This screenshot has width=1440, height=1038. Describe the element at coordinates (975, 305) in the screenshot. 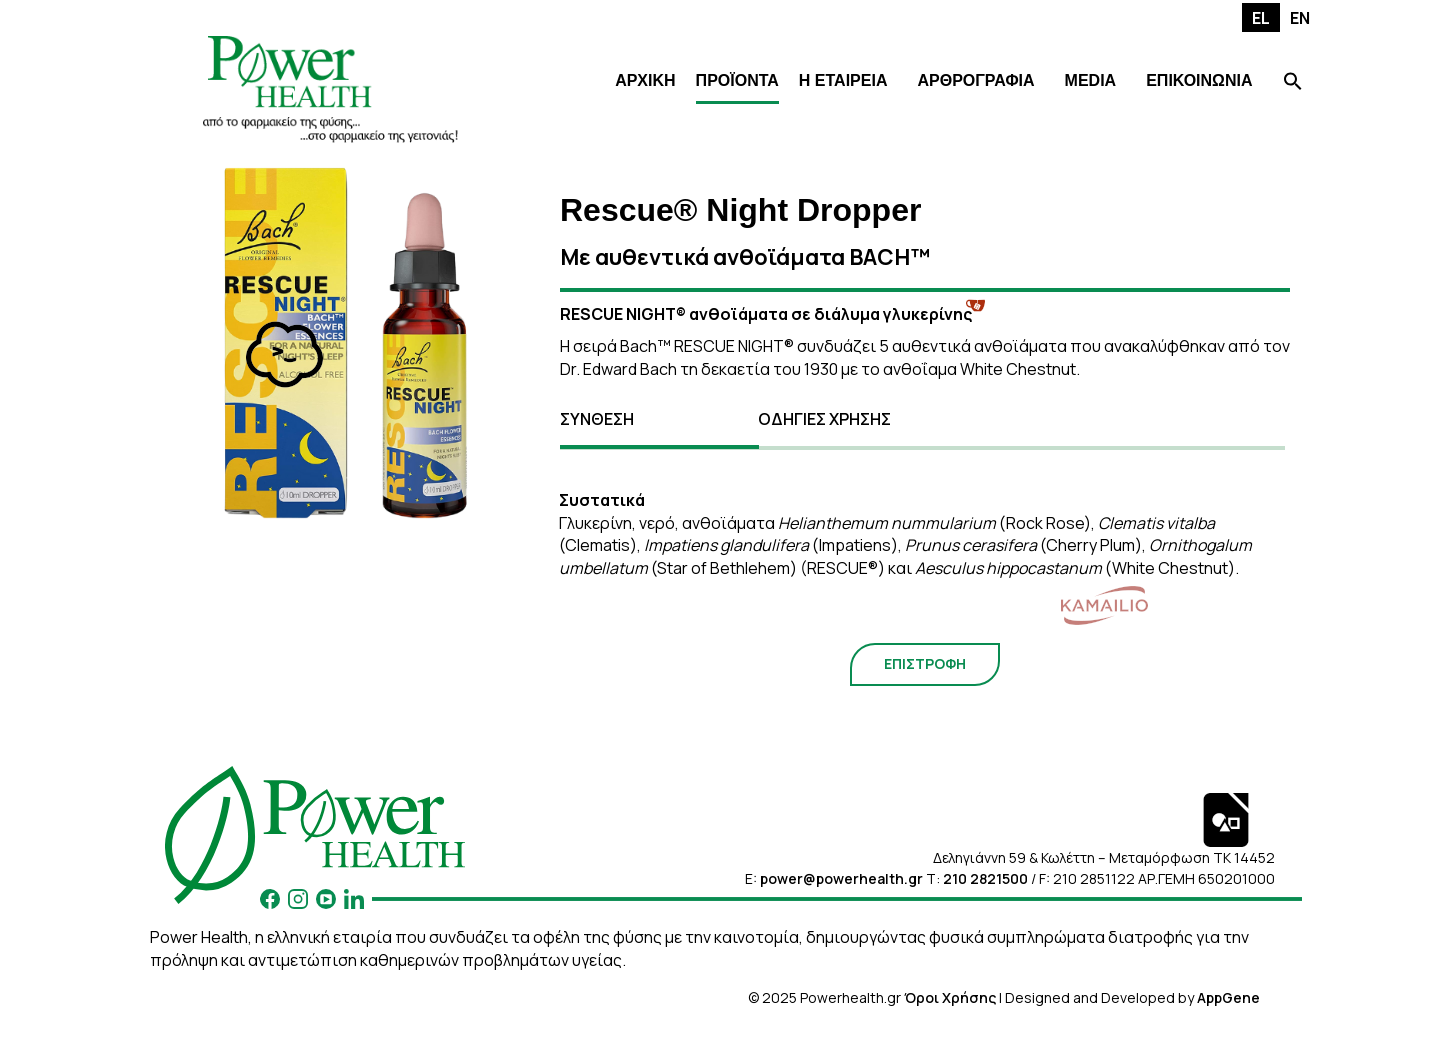

I see `open gitea git repository` at that location.